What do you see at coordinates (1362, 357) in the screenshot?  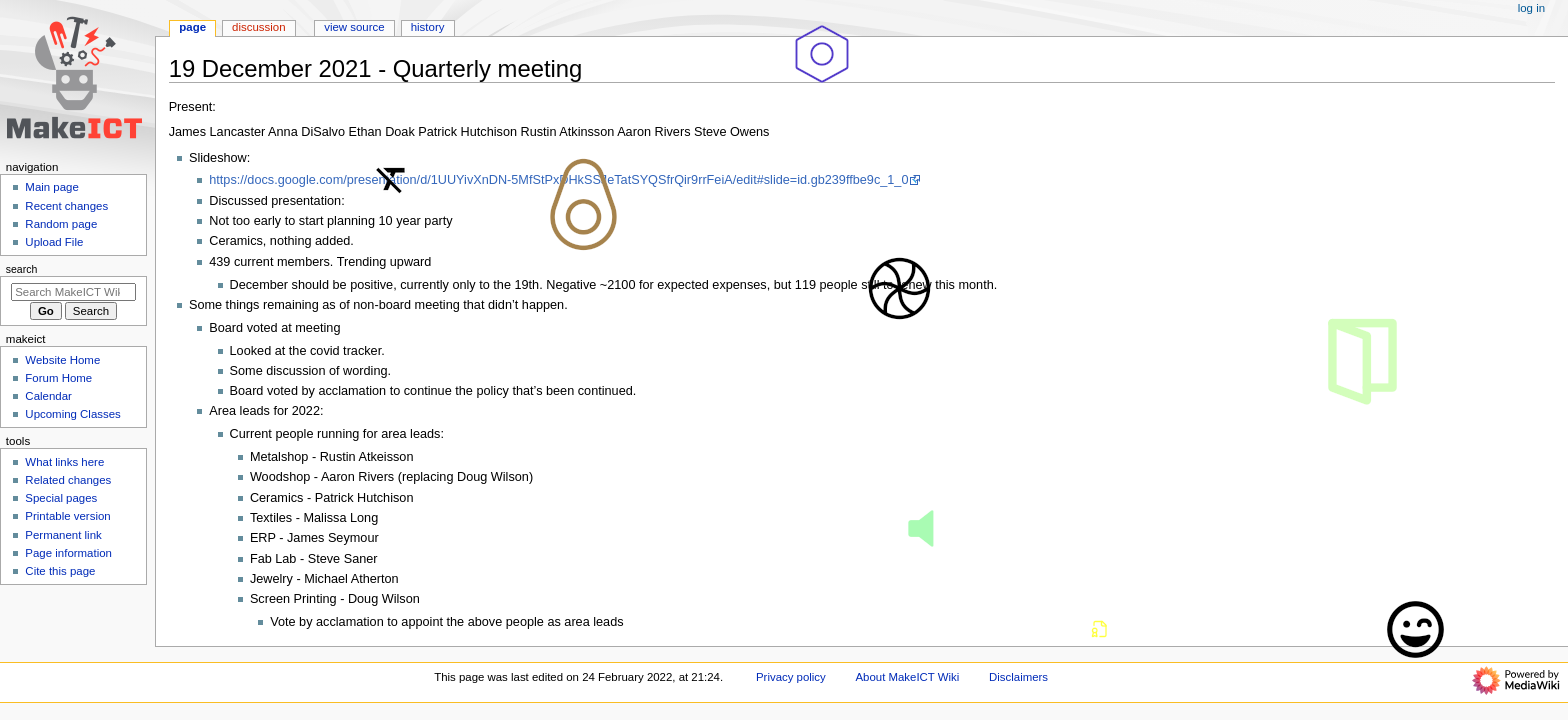 I see `switch to dual-screen or split view mode` at bounding box center [1362, 357].